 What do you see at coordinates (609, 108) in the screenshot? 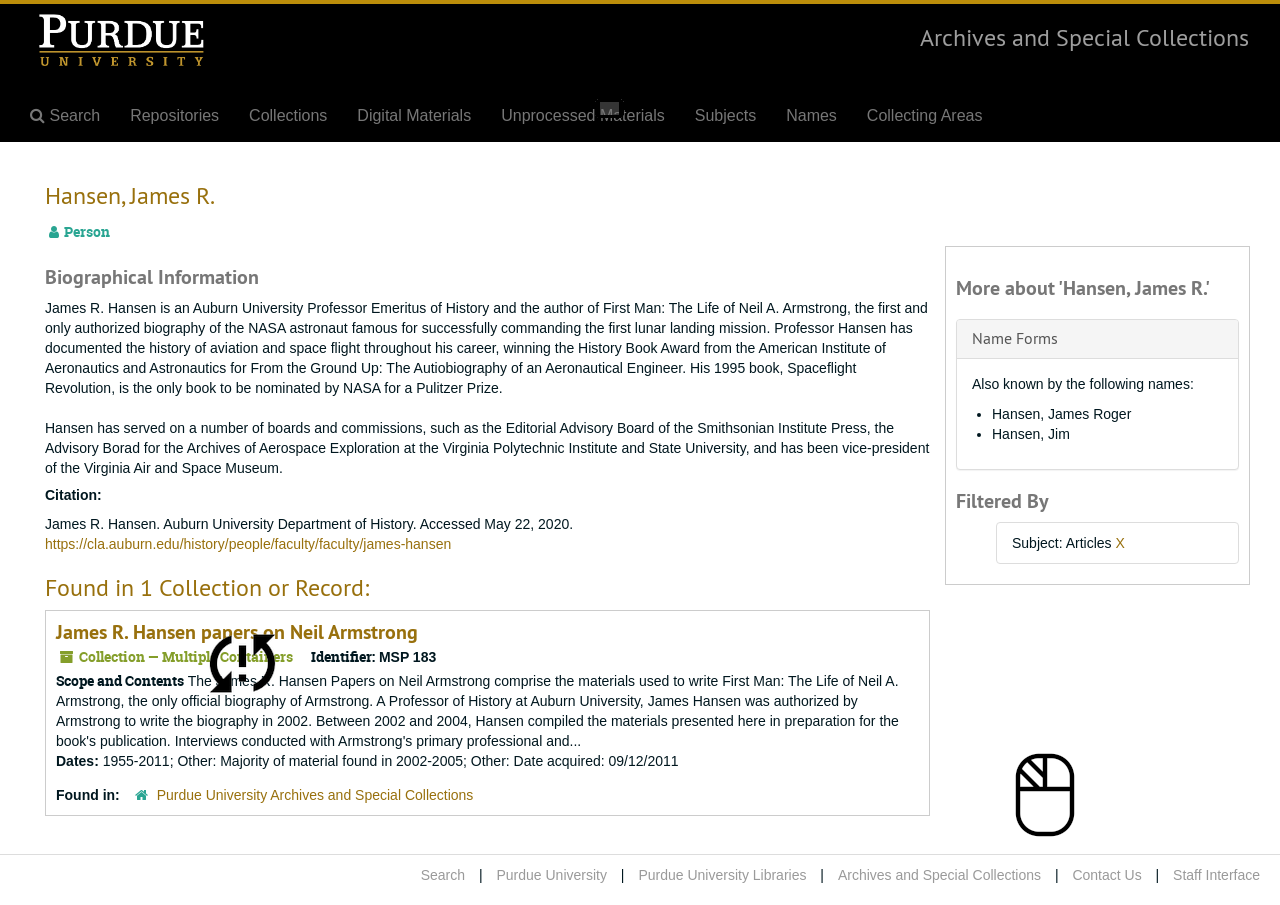
I see `switch to landscape orientation` at bounding box center [609, 108].